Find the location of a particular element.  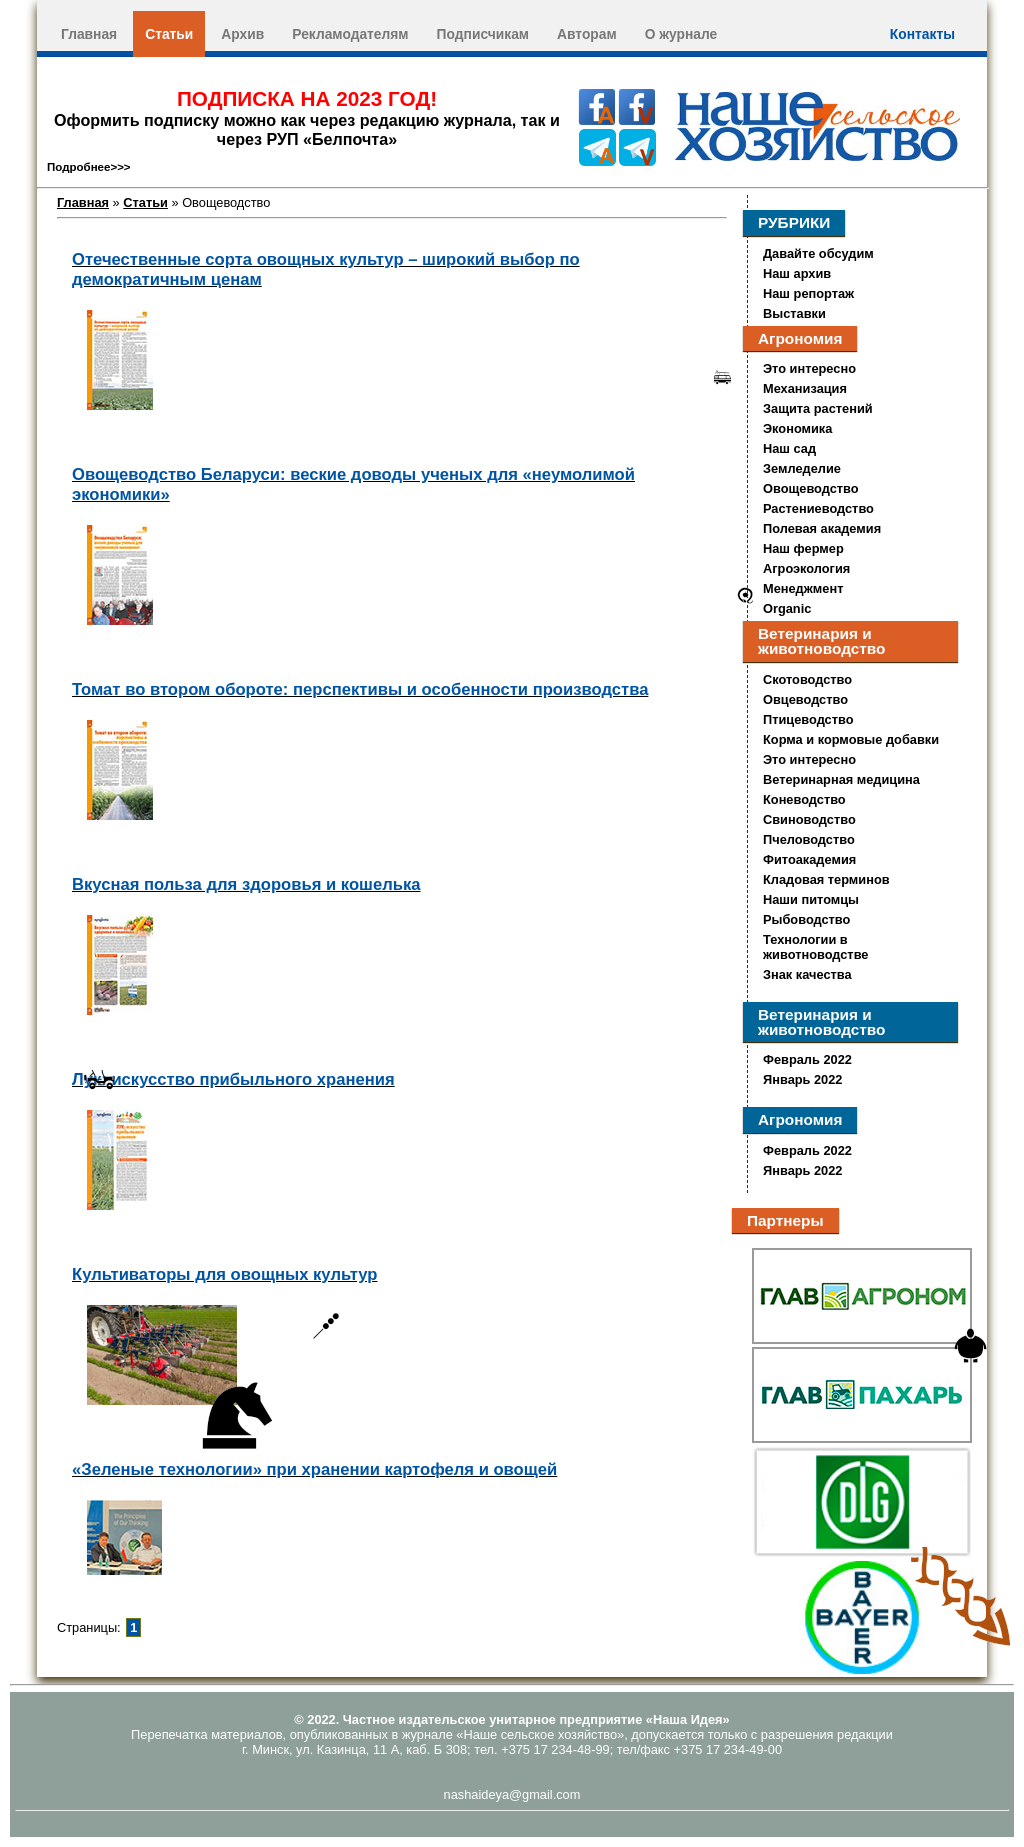

select off-road vehicle type is located at coordinates (99, 1079).